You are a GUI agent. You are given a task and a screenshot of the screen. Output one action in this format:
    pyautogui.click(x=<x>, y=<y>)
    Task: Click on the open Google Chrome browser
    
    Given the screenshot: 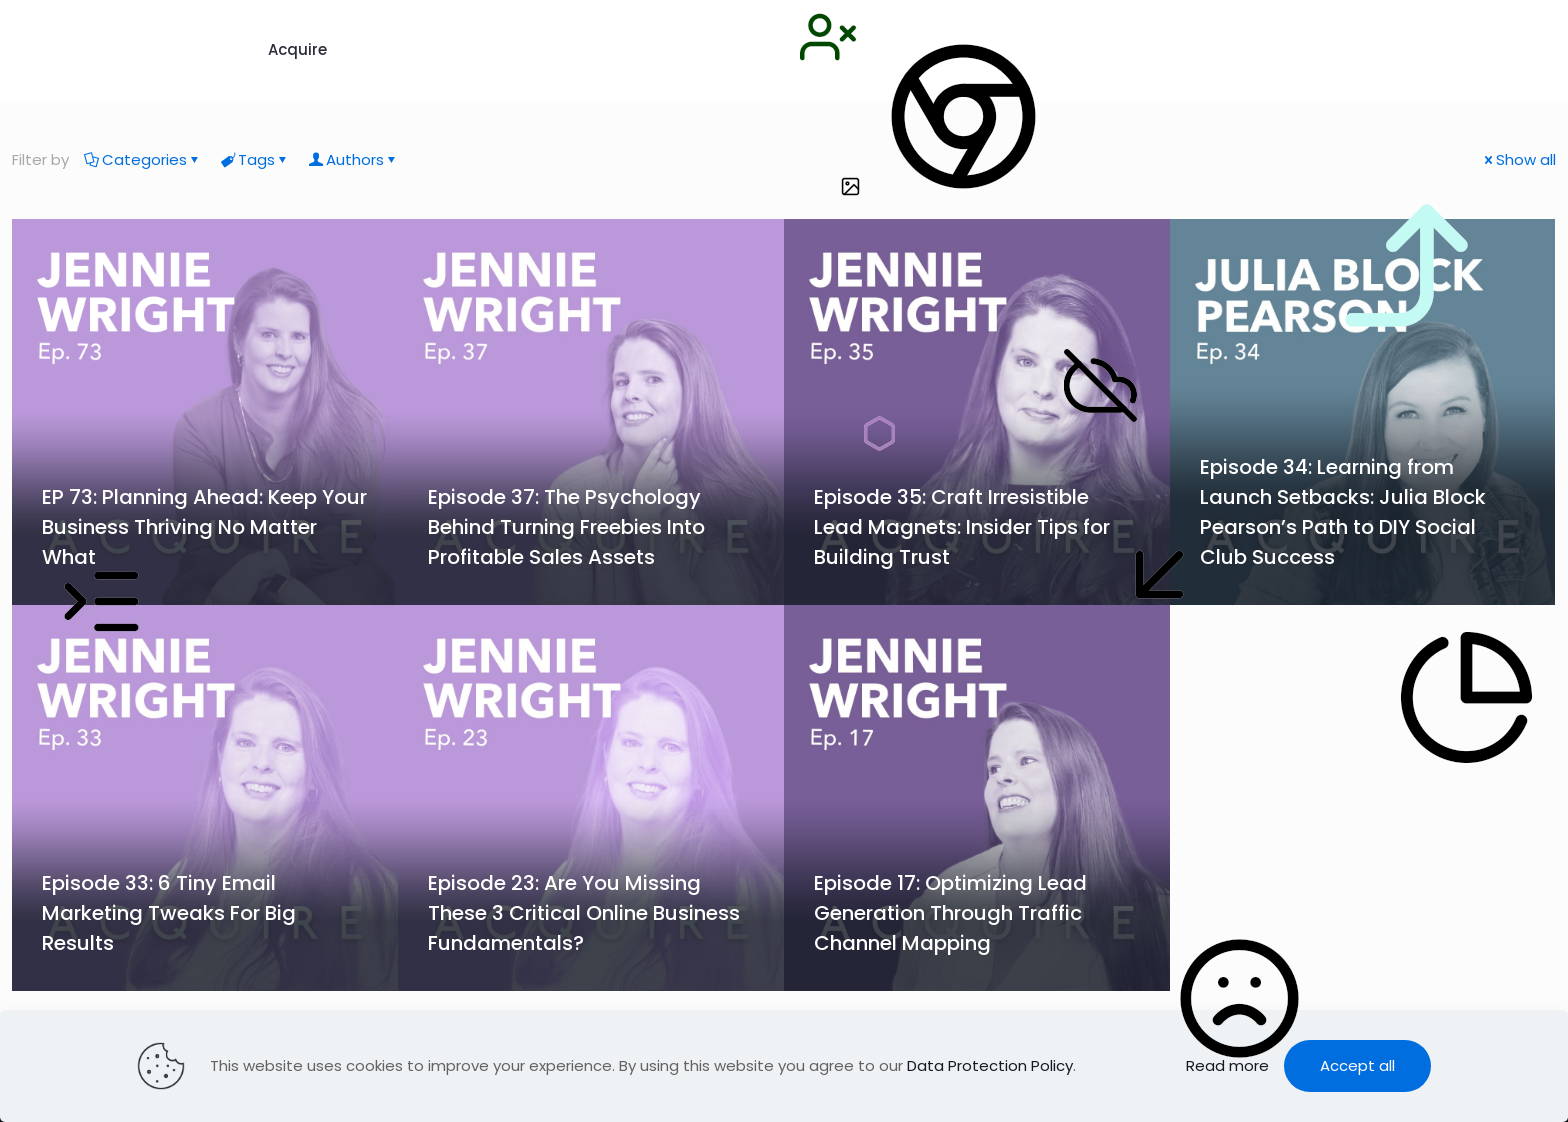 What is the action you would take?
    pyautogui.click(x=963, y=116)
    